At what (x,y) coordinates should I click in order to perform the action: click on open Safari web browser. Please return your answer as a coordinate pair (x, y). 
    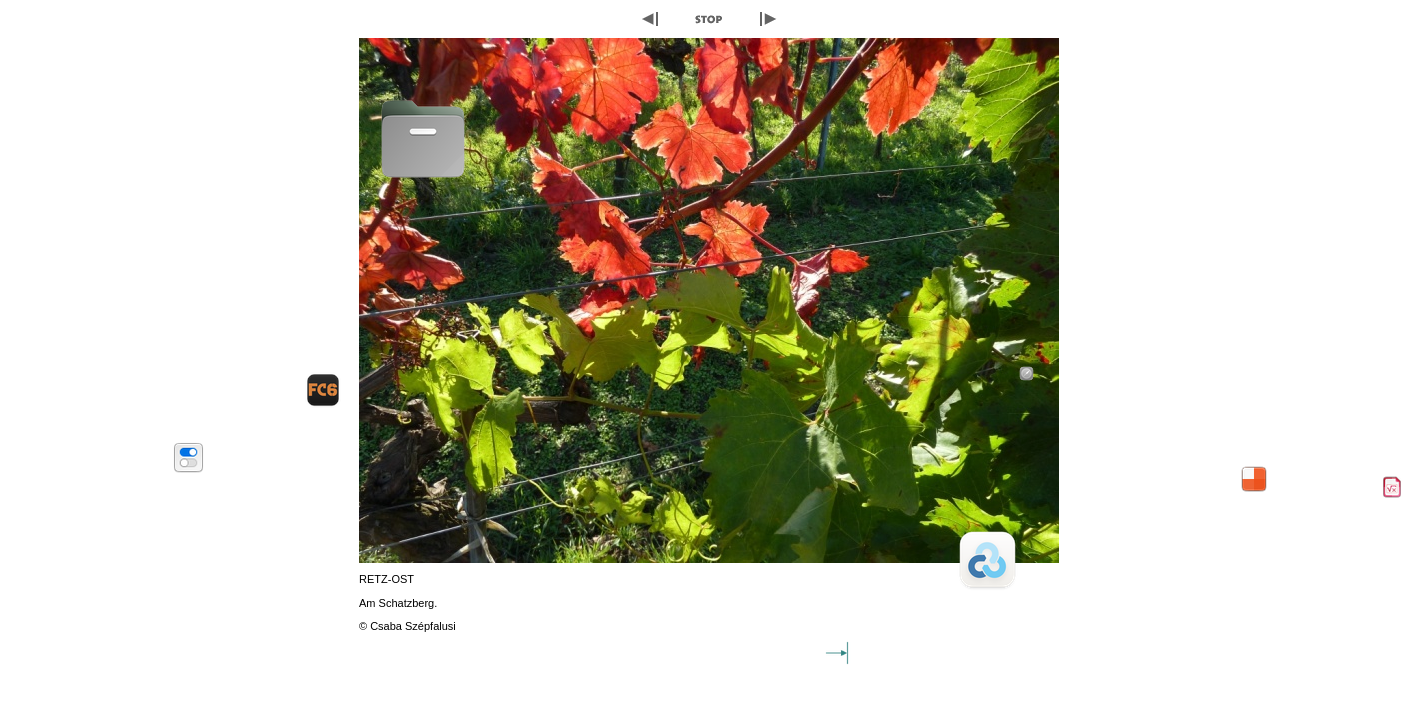
    Looking at the image, I should click on (1026, 373).